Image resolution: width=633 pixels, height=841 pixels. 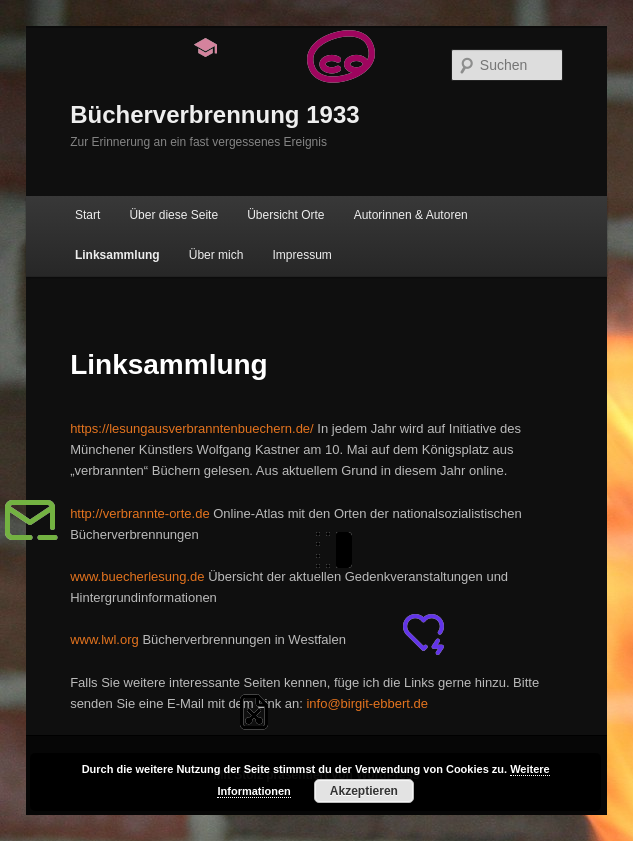 What do you see at coordinates (254, 712) in the screenshot?
I see `cut or remove a file` at bounding box center [254, 712].